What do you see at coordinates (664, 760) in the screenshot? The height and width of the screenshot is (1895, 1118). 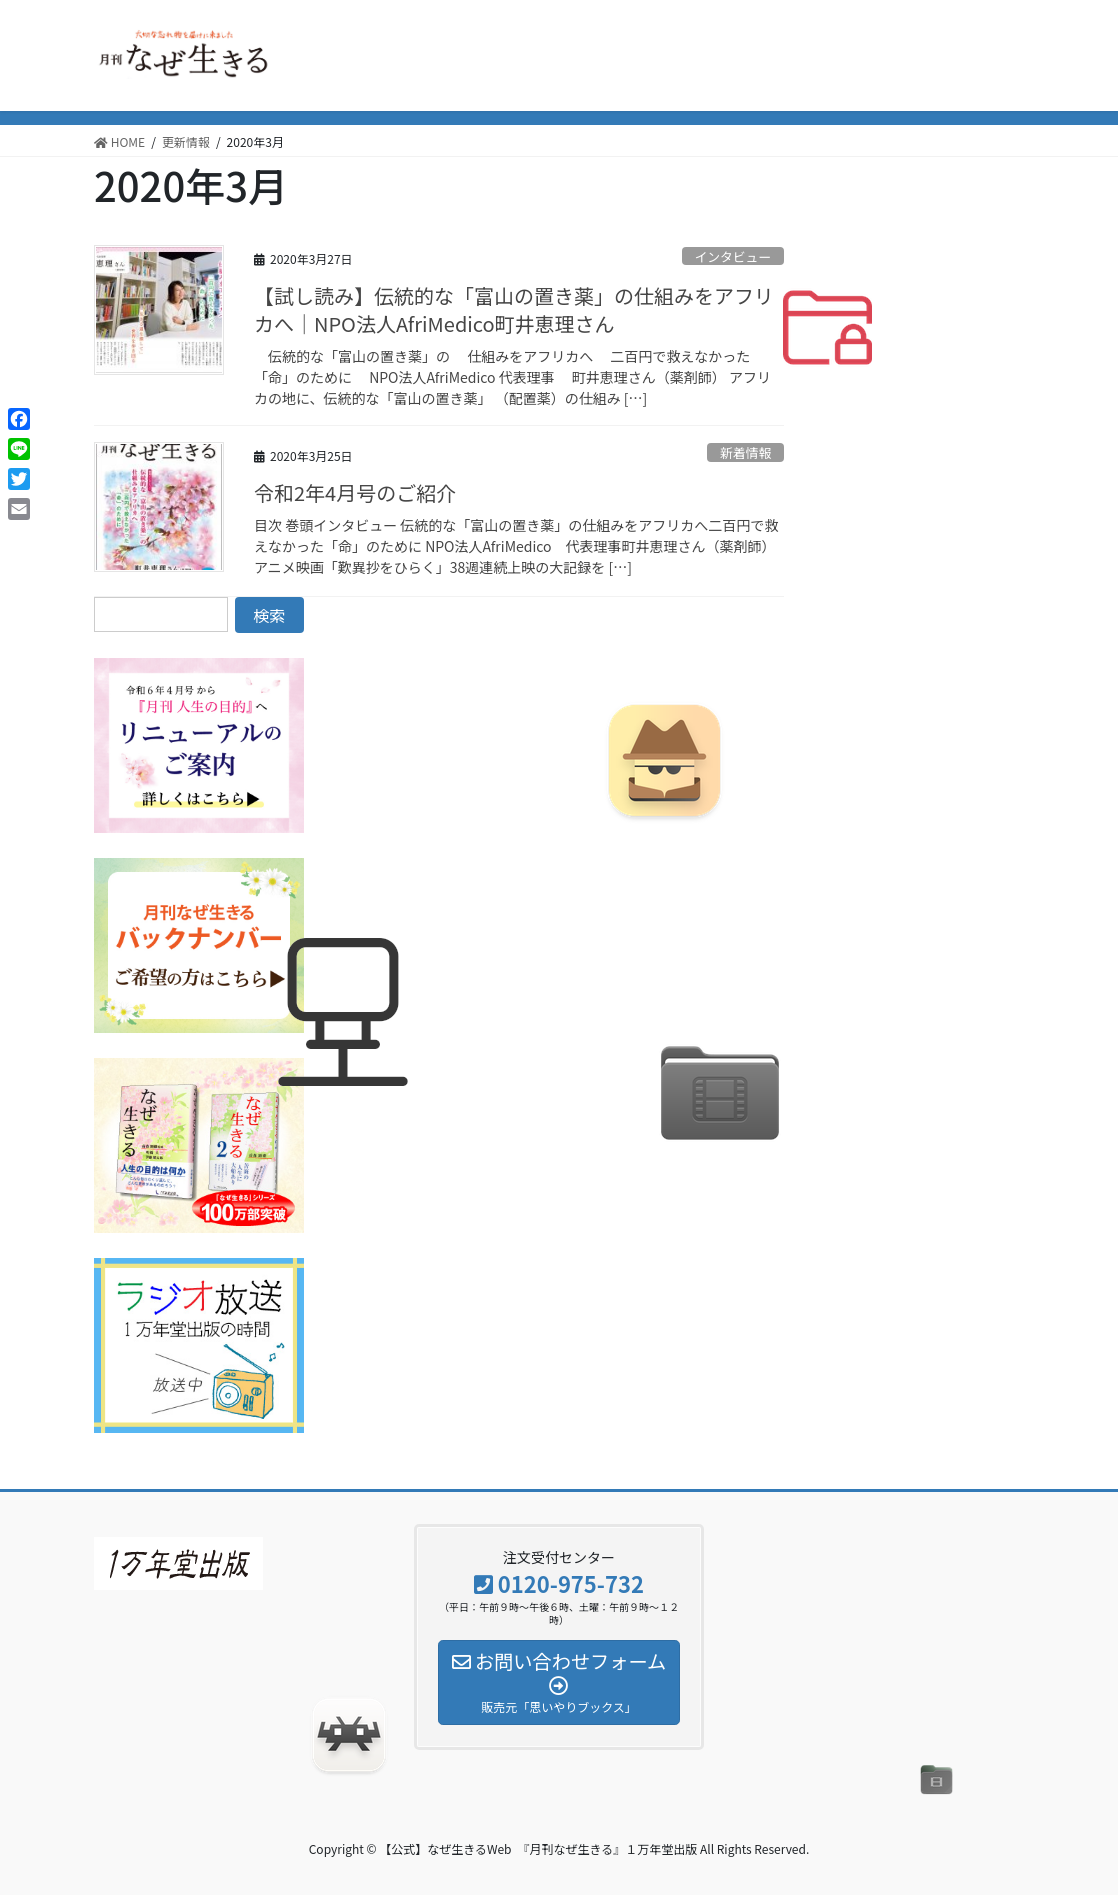 I see `open d-spy application for debugging d-bus` at bounding box center [664, 760].